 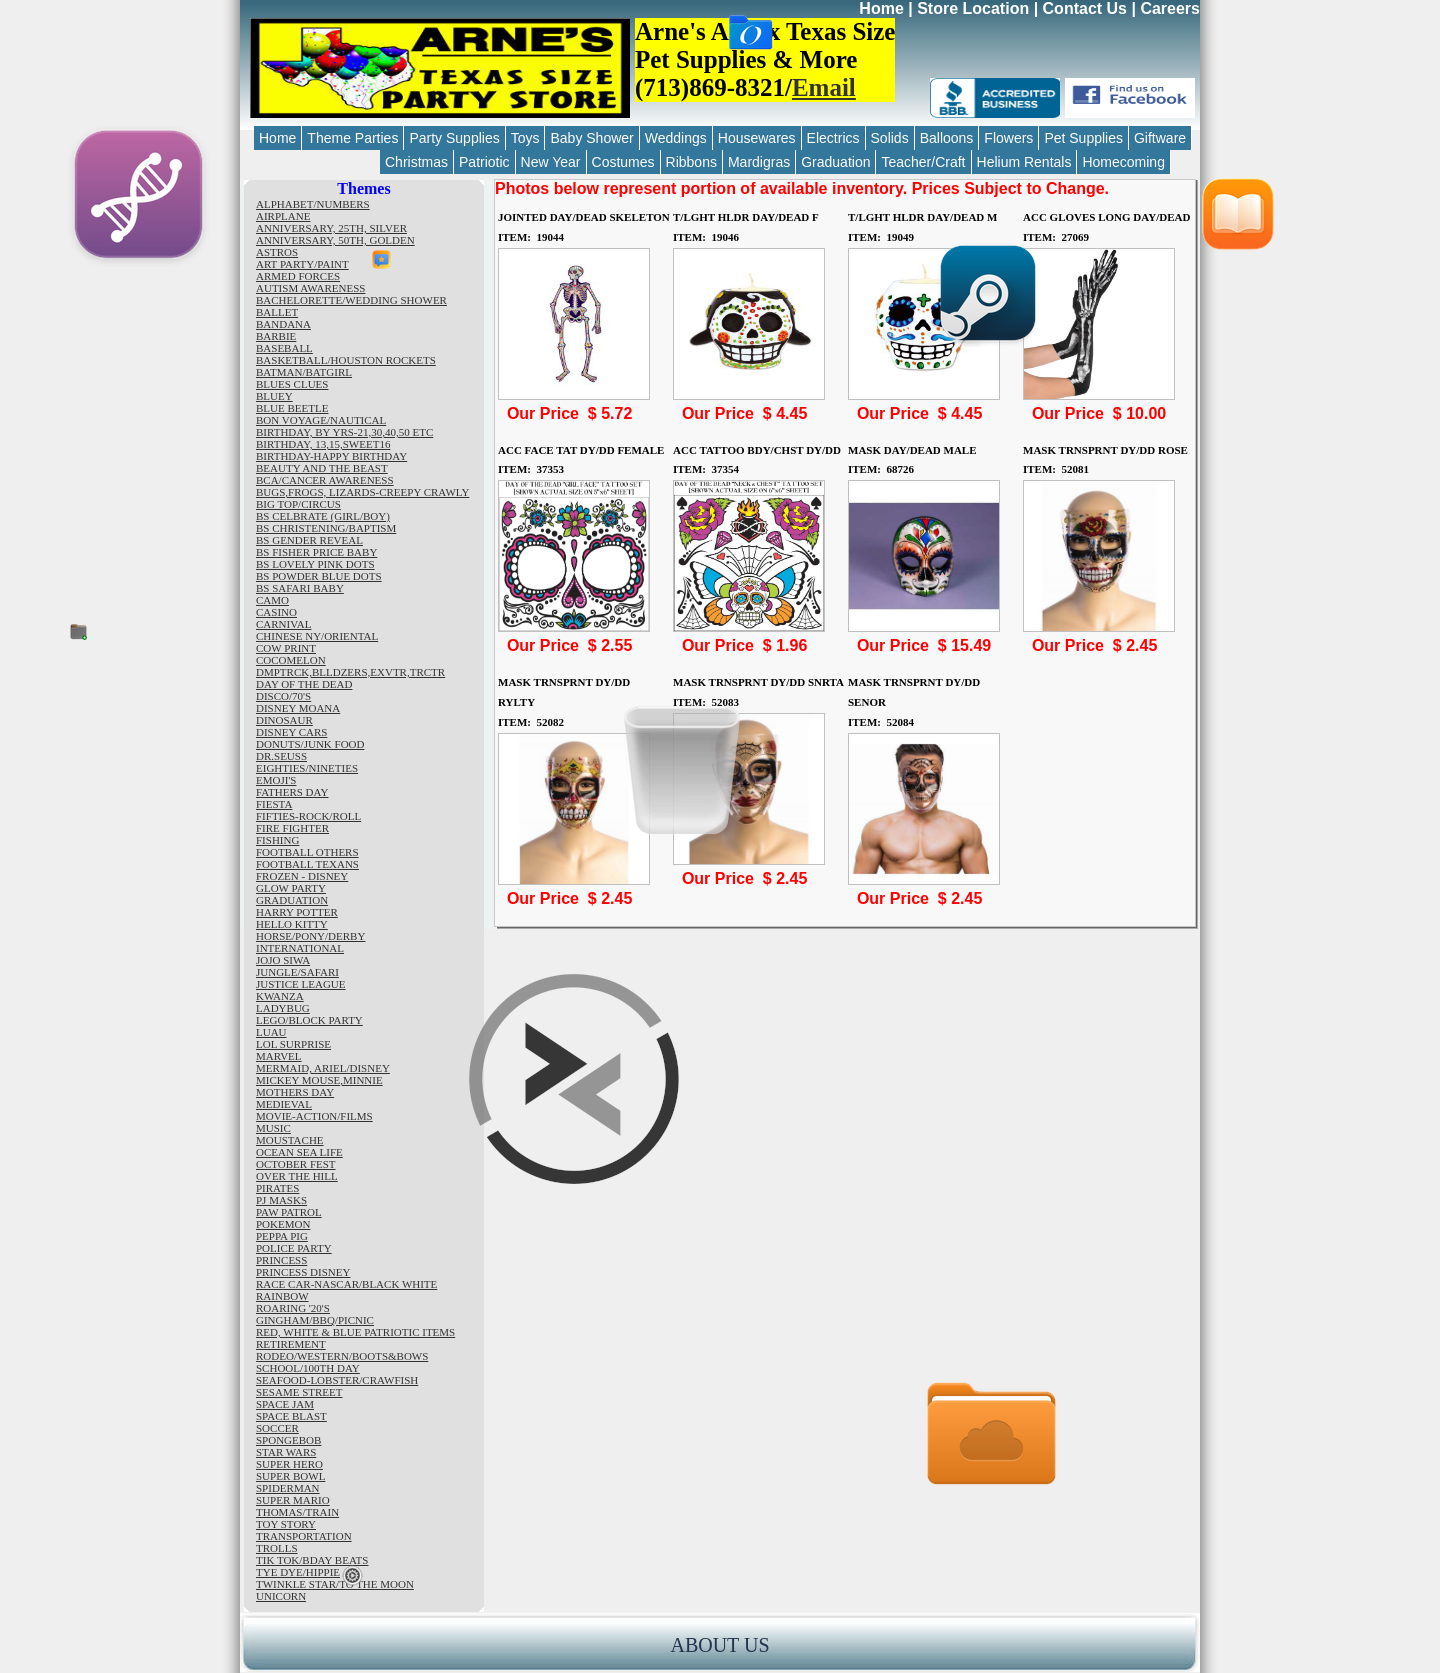 I want to click on open the Books app, so click(x=1238, y=214).